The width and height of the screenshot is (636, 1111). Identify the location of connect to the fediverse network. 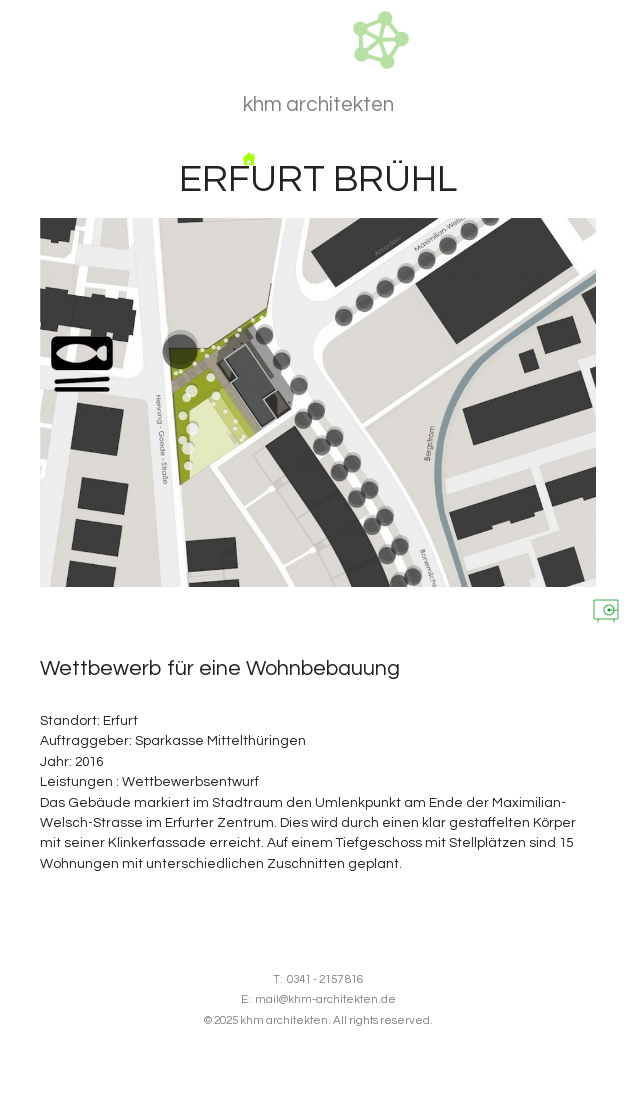
(380, 40).